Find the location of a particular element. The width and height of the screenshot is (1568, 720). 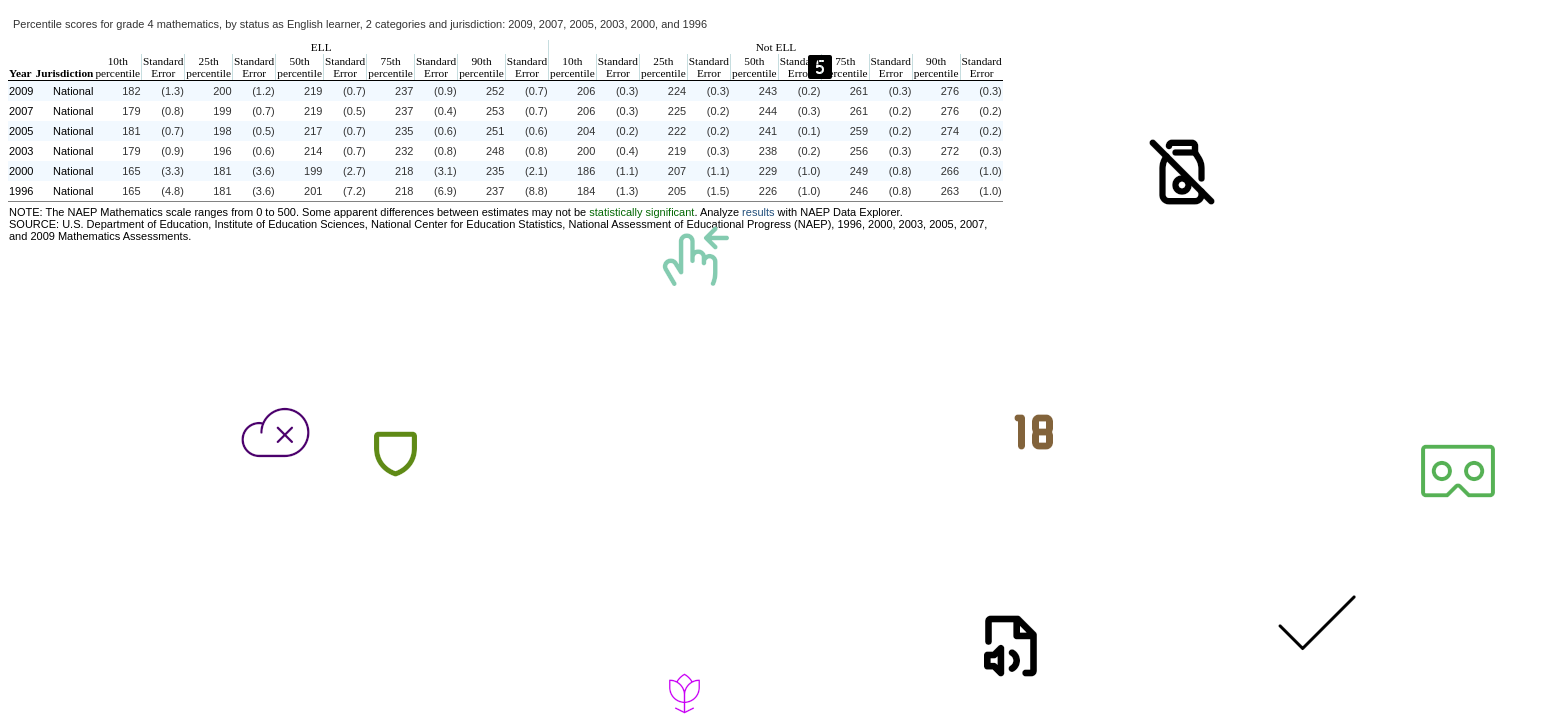

indicates step 5 in a numbered sequence is located at coordinates (820, 67).